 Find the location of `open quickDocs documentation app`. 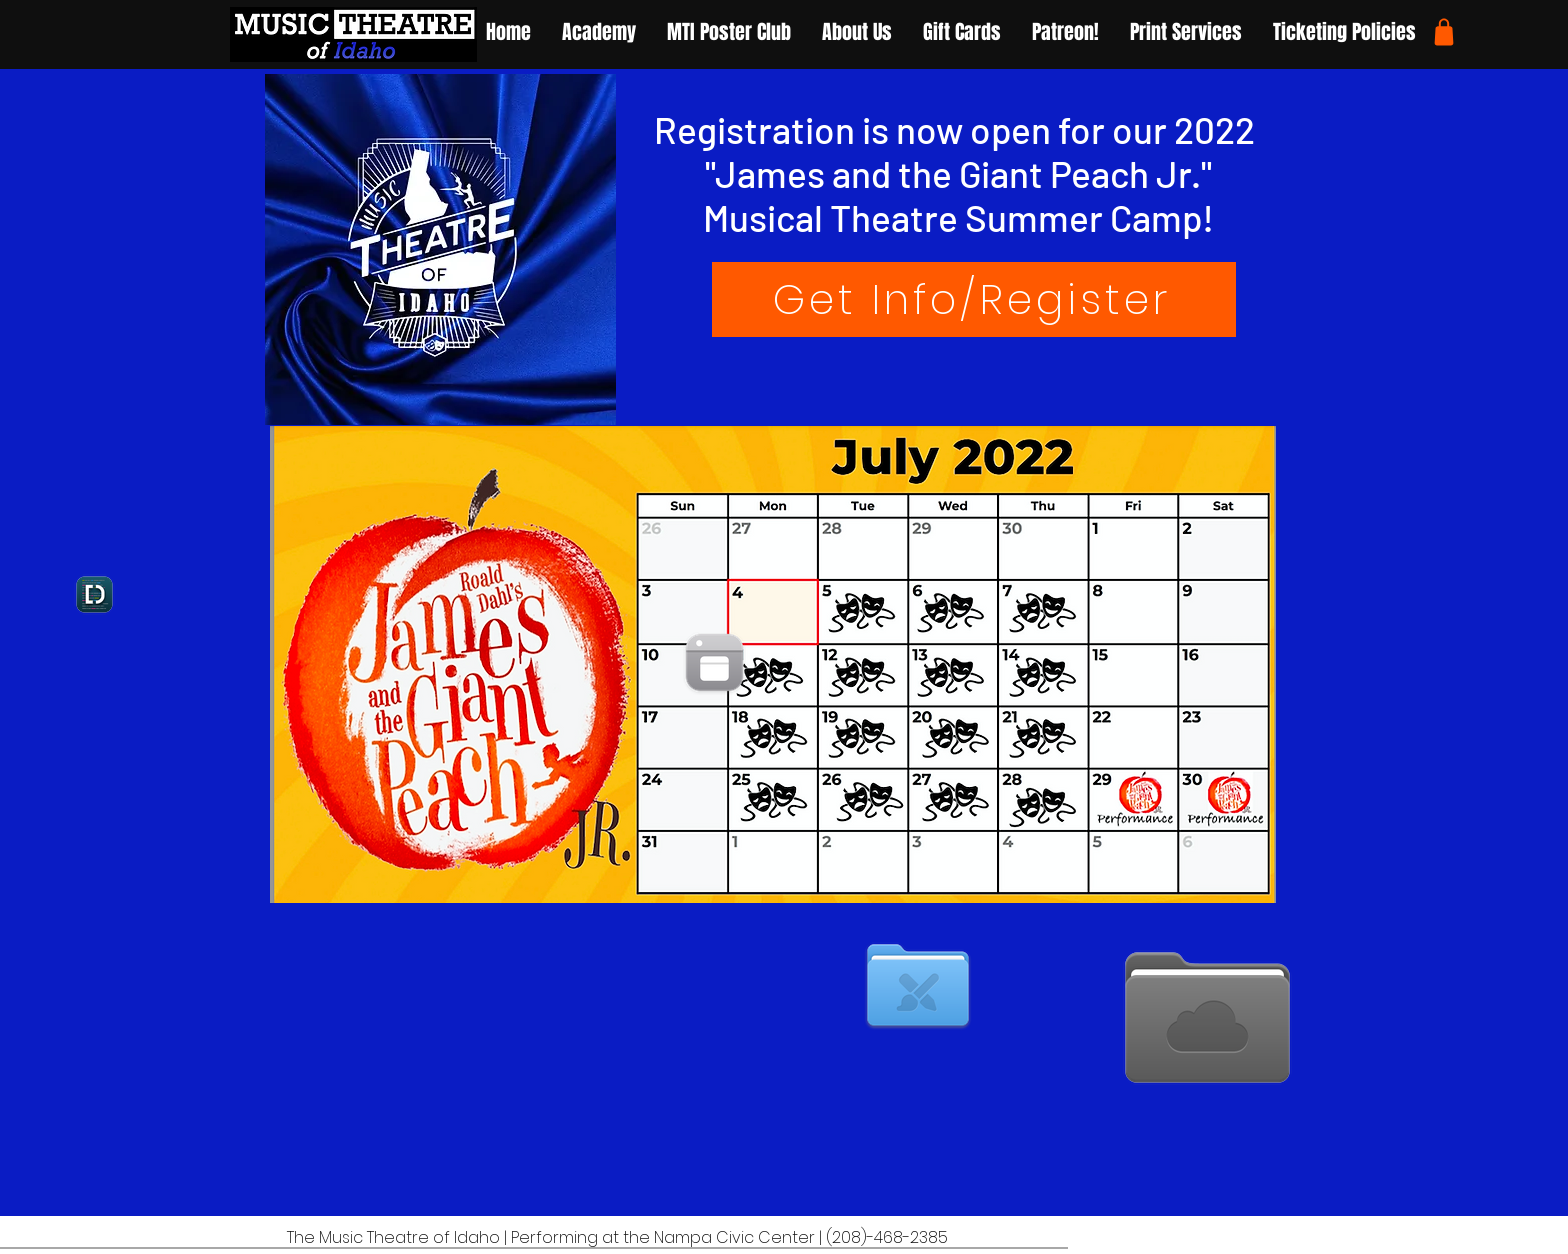

open quickDocs documentation app is located at coordinates (94, 594).